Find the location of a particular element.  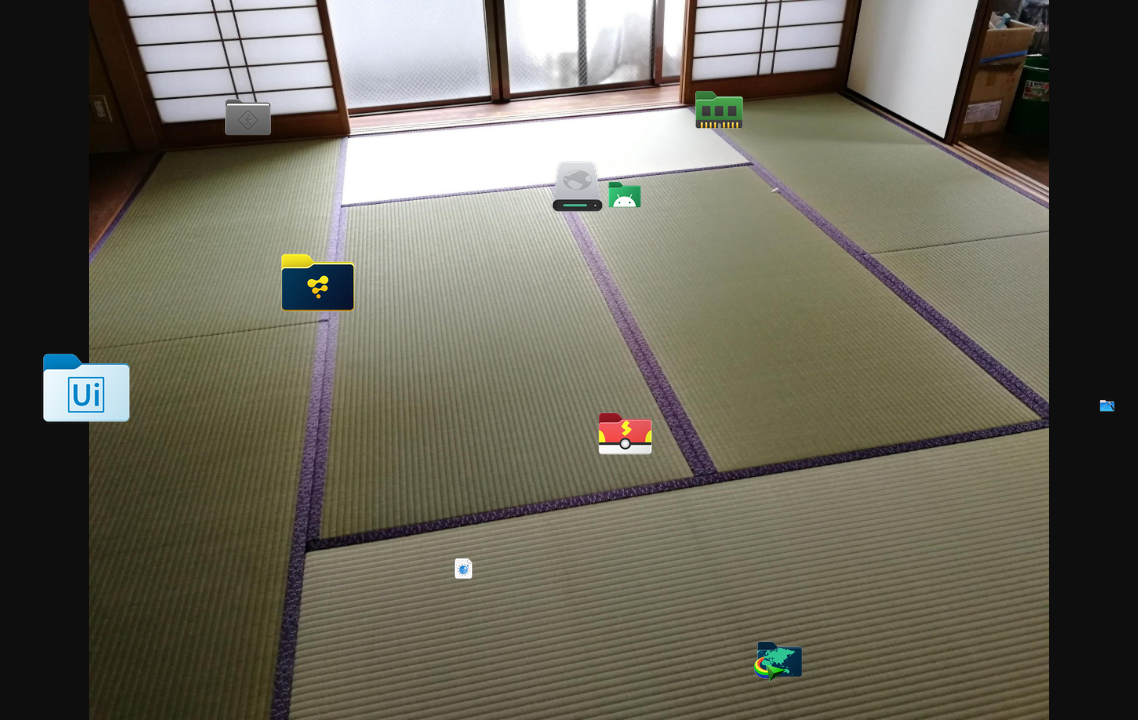

open android-related files folder is located at coordinates (624, 195).